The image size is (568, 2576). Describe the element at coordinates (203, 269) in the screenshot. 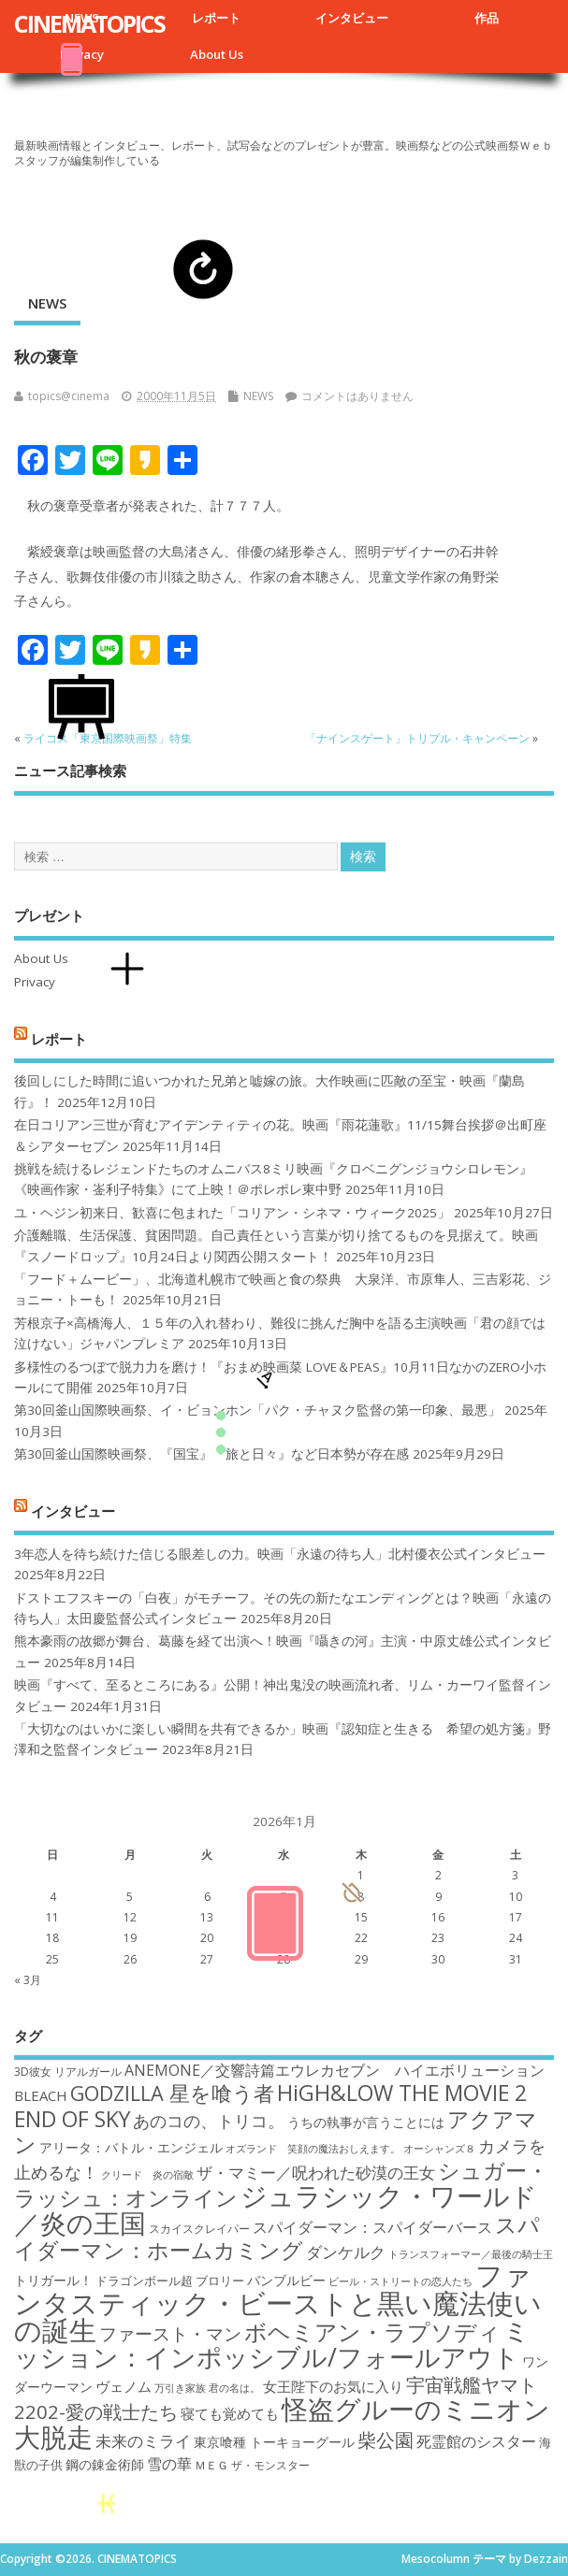

I see `refresh or reload content` at that location.